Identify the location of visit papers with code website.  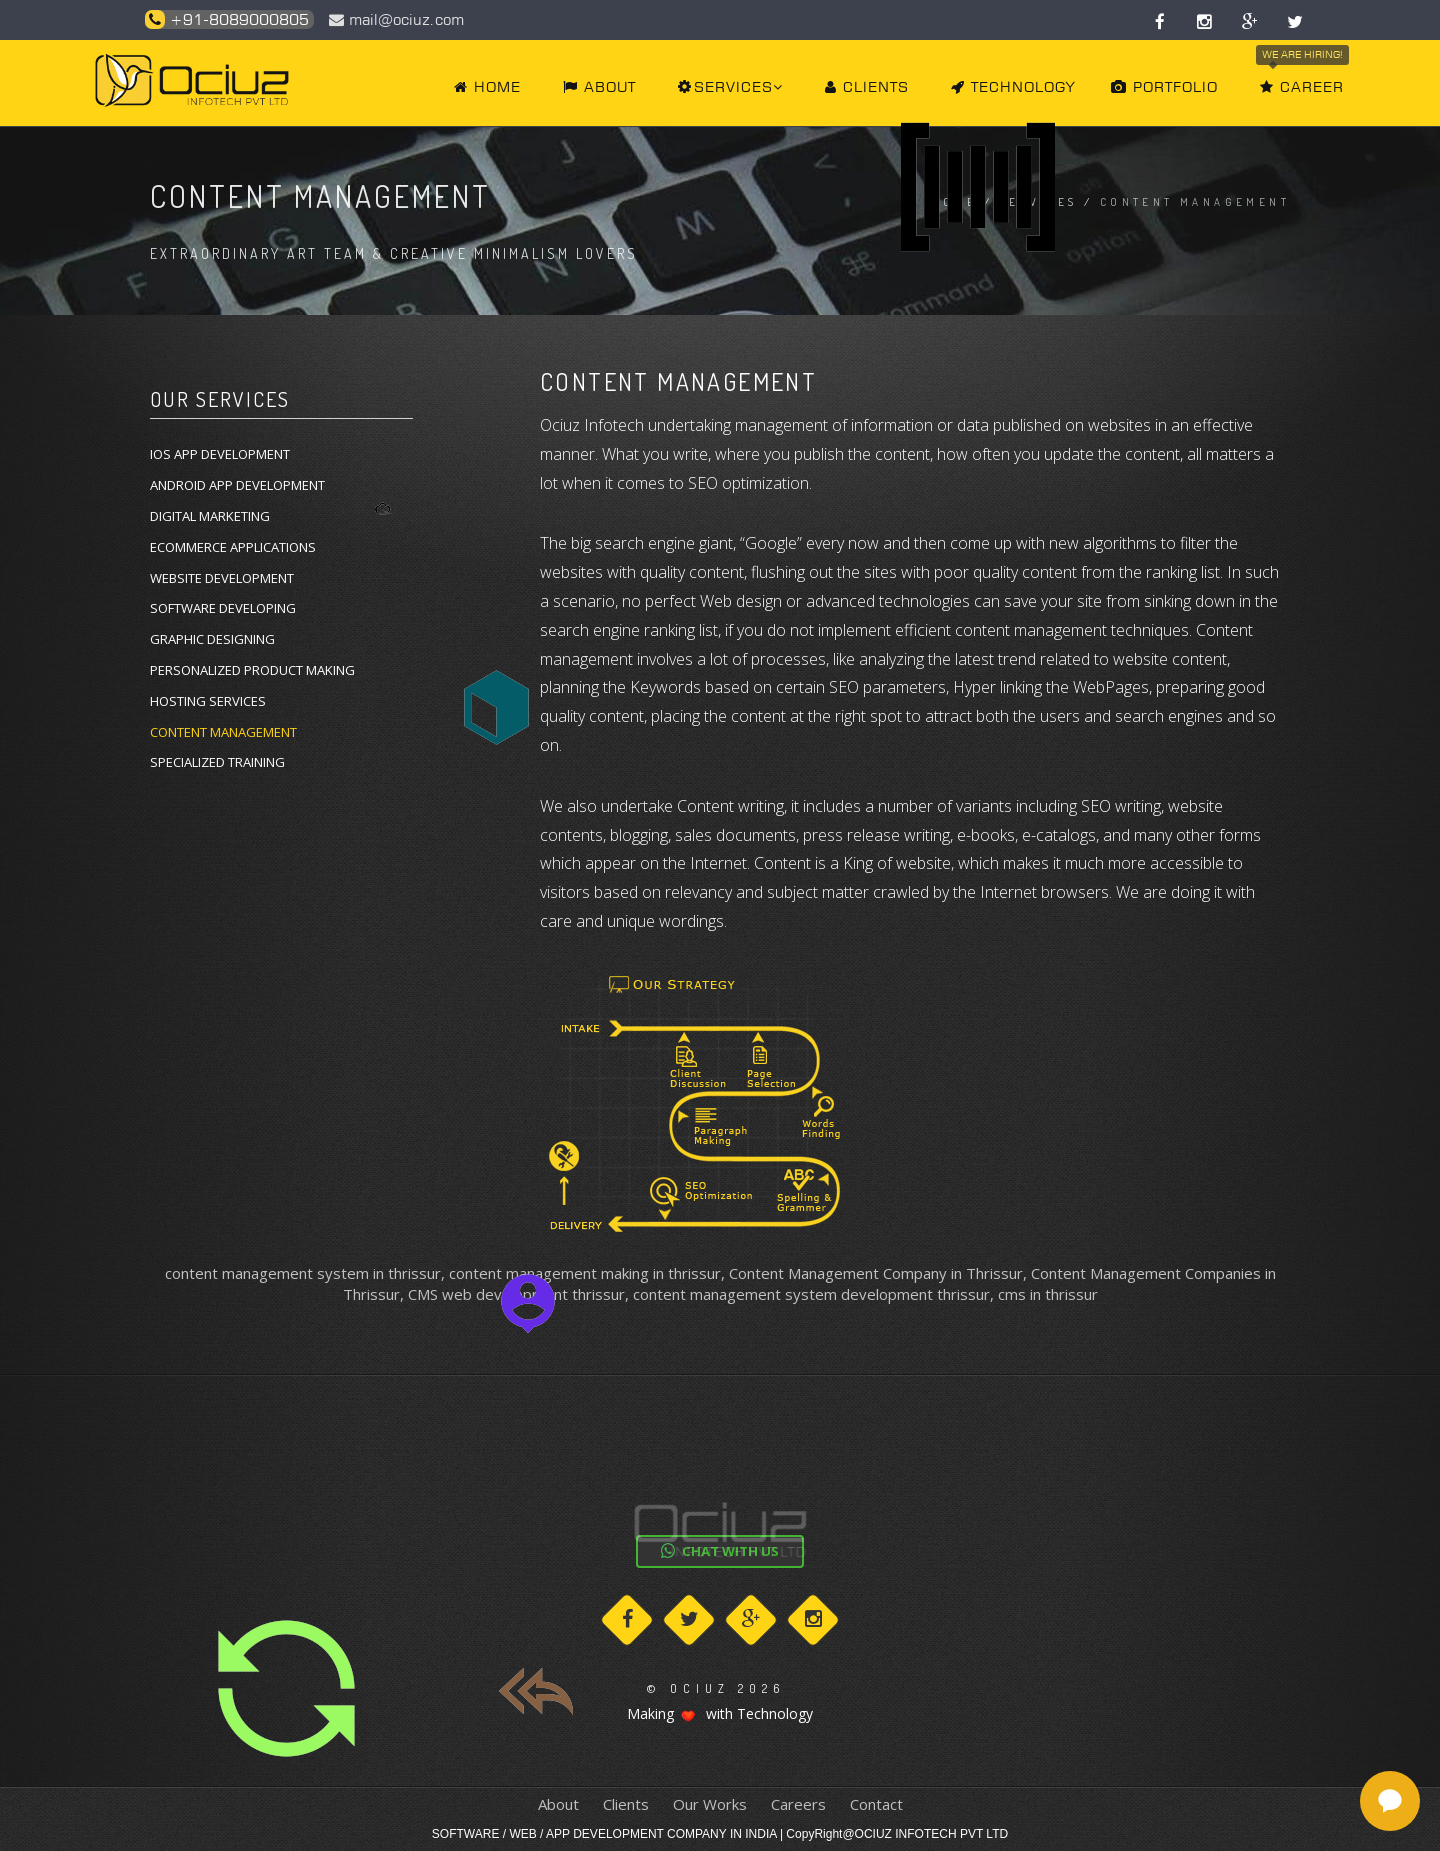
(978, 187).